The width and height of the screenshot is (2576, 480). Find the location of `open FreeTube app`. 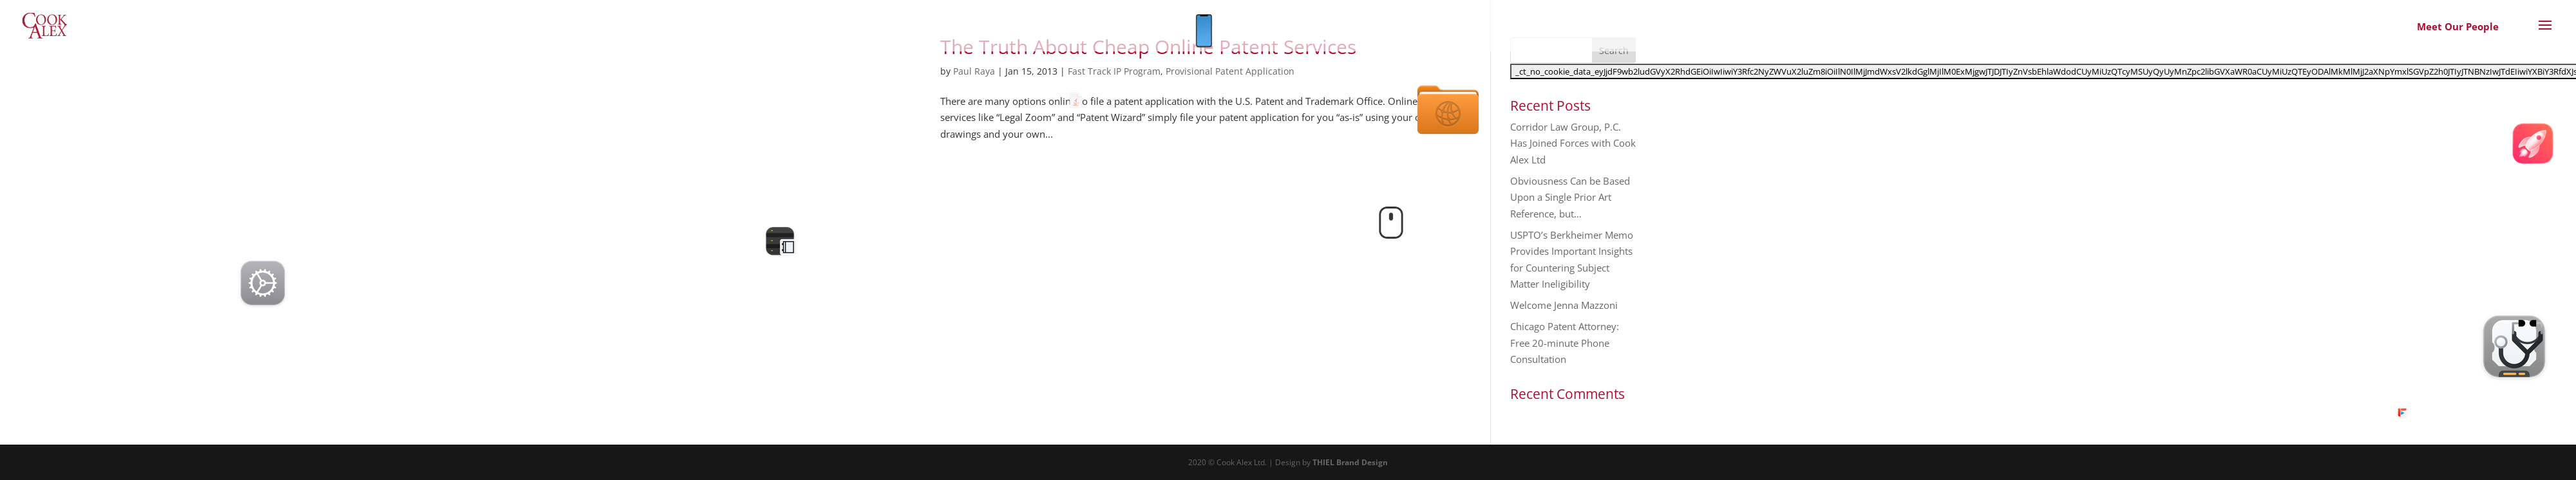

open FreeTube app is located at coordinates (2402, 412).